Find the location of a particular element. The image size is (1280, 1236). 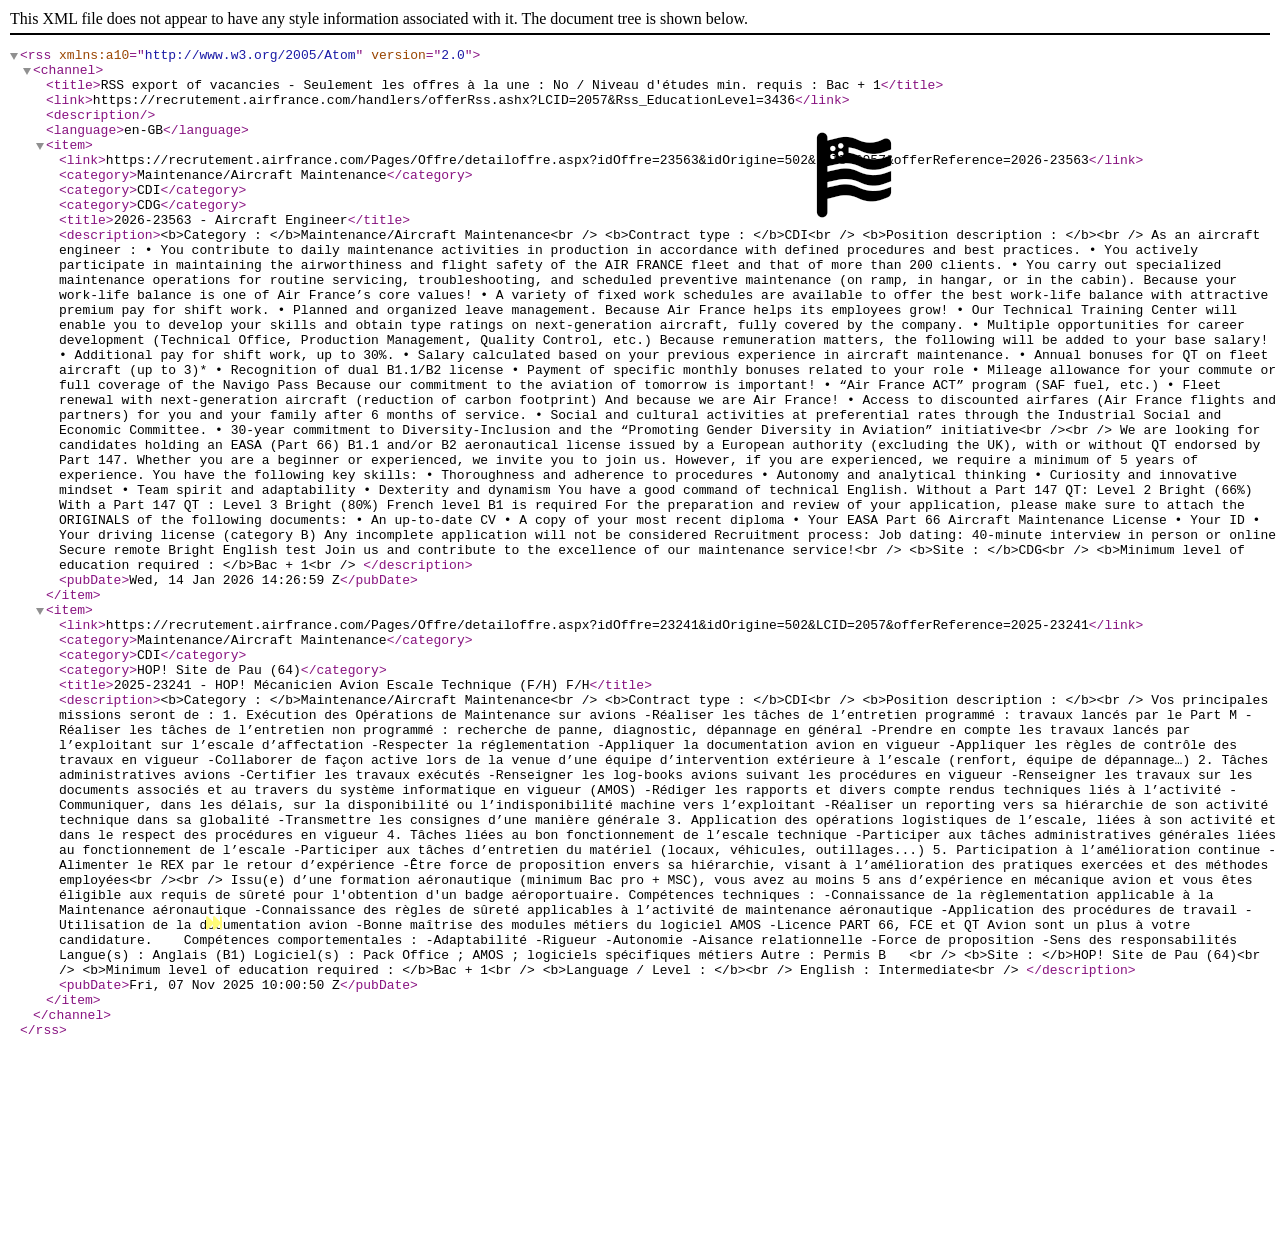

skip to the next track is located at coordinates (214, 923).